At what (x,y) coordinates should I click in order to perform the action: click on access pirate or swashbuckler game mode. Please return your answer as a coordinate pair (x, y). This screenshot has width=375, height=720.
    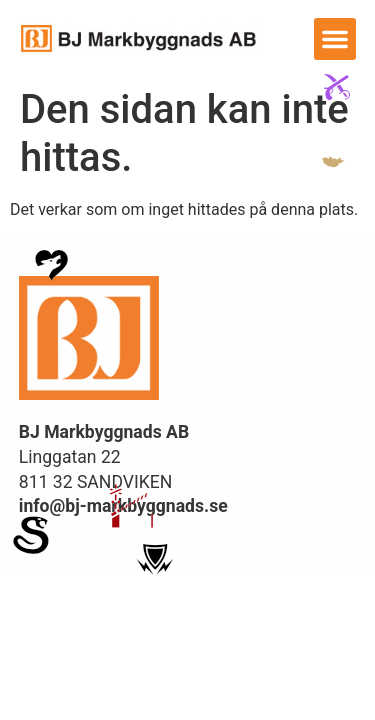
    Looking at the image, I should click on (337, 87).